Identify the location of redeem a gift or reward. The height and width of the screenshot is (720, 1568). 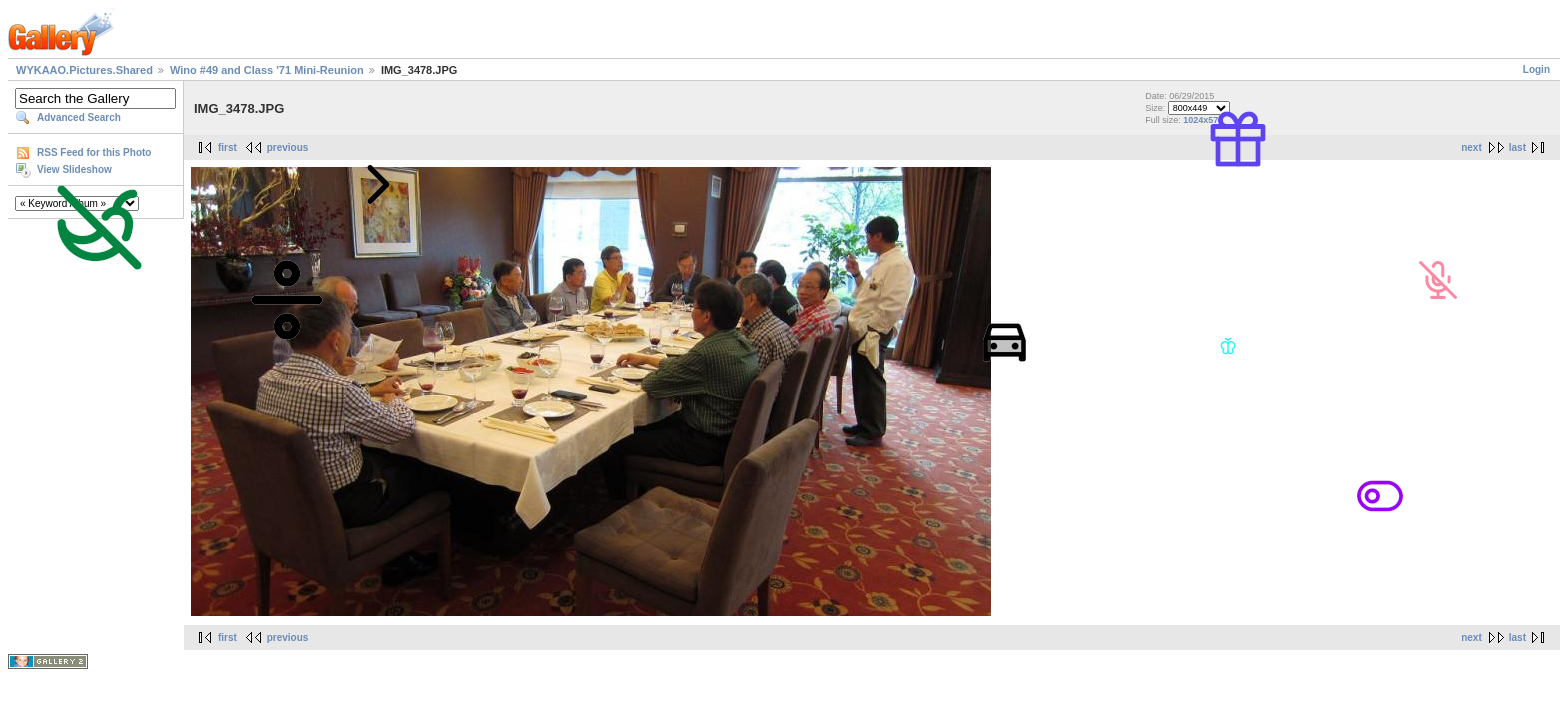
(1238, 139).